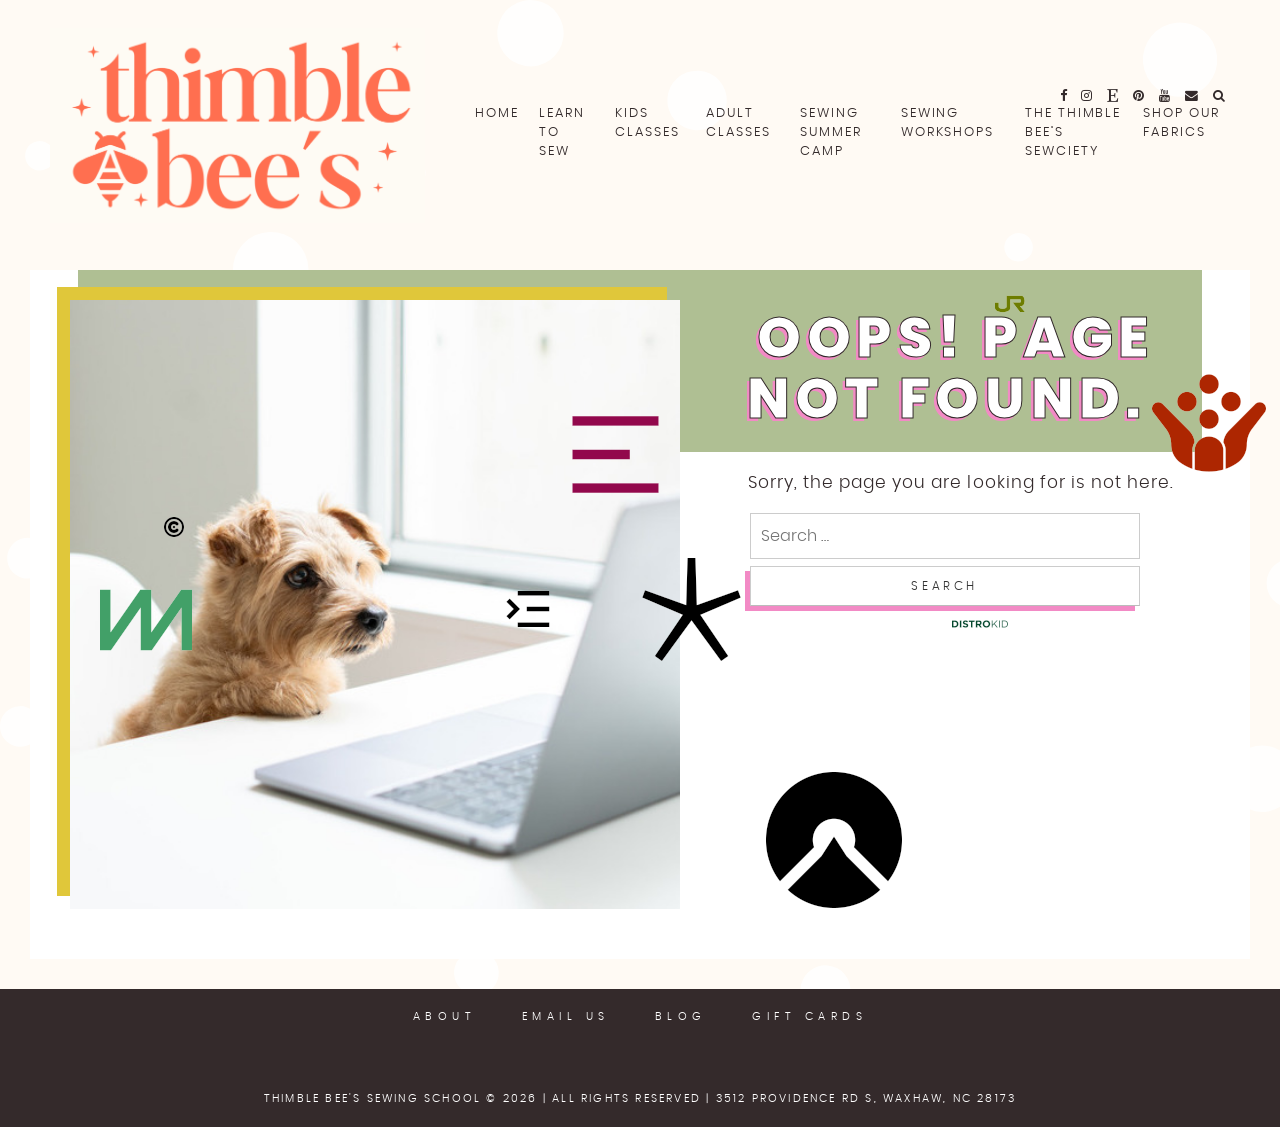  I want to click on open the Google Crowdsource app, so click(1209, 423).